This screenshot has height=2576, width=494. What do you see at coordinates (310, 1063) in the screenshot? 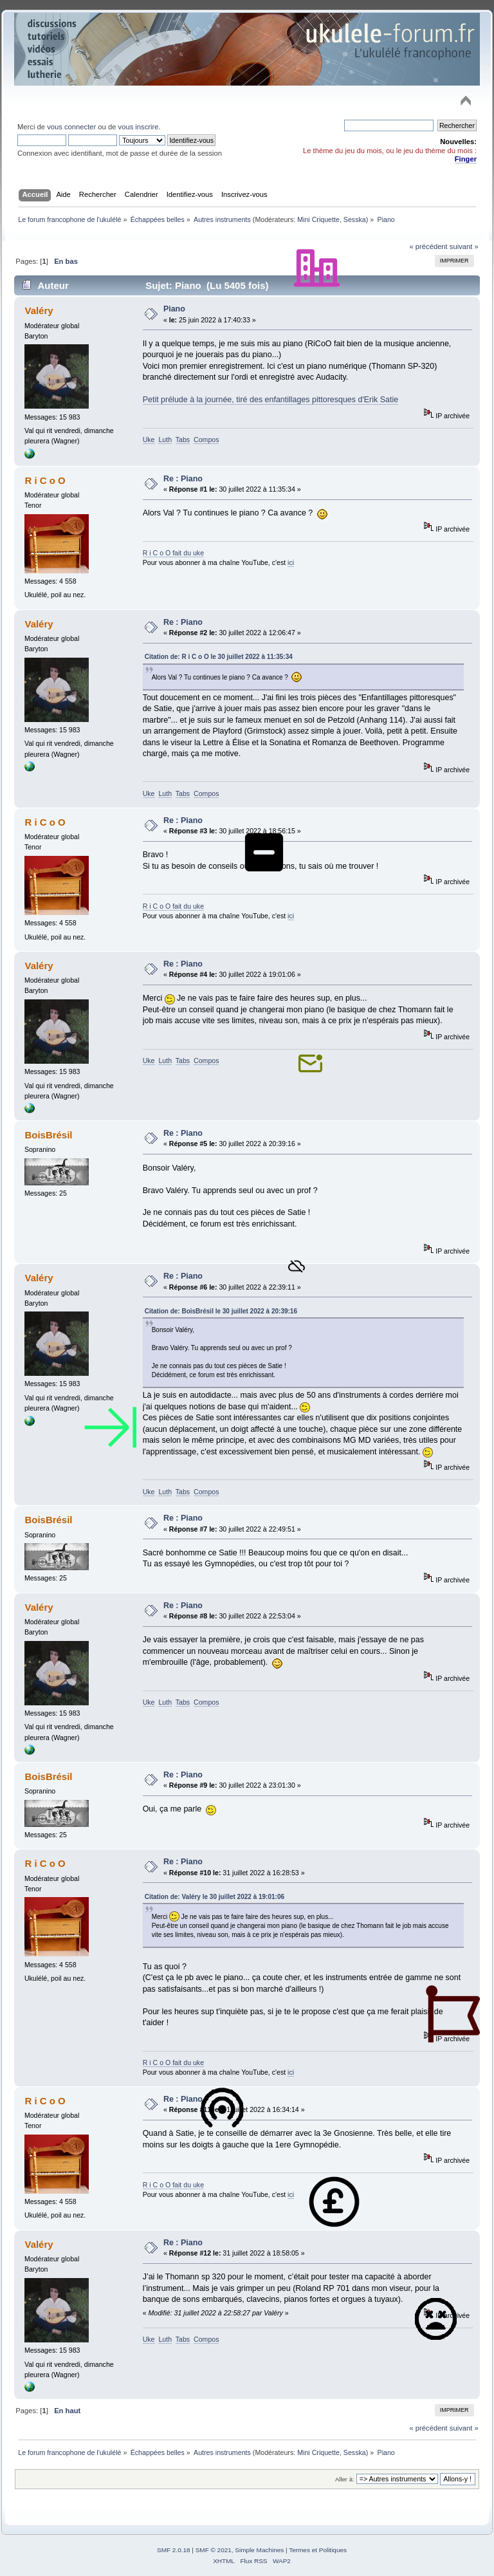
I see `indicates unread messages or notifications` at bounding box center [310, 1063].